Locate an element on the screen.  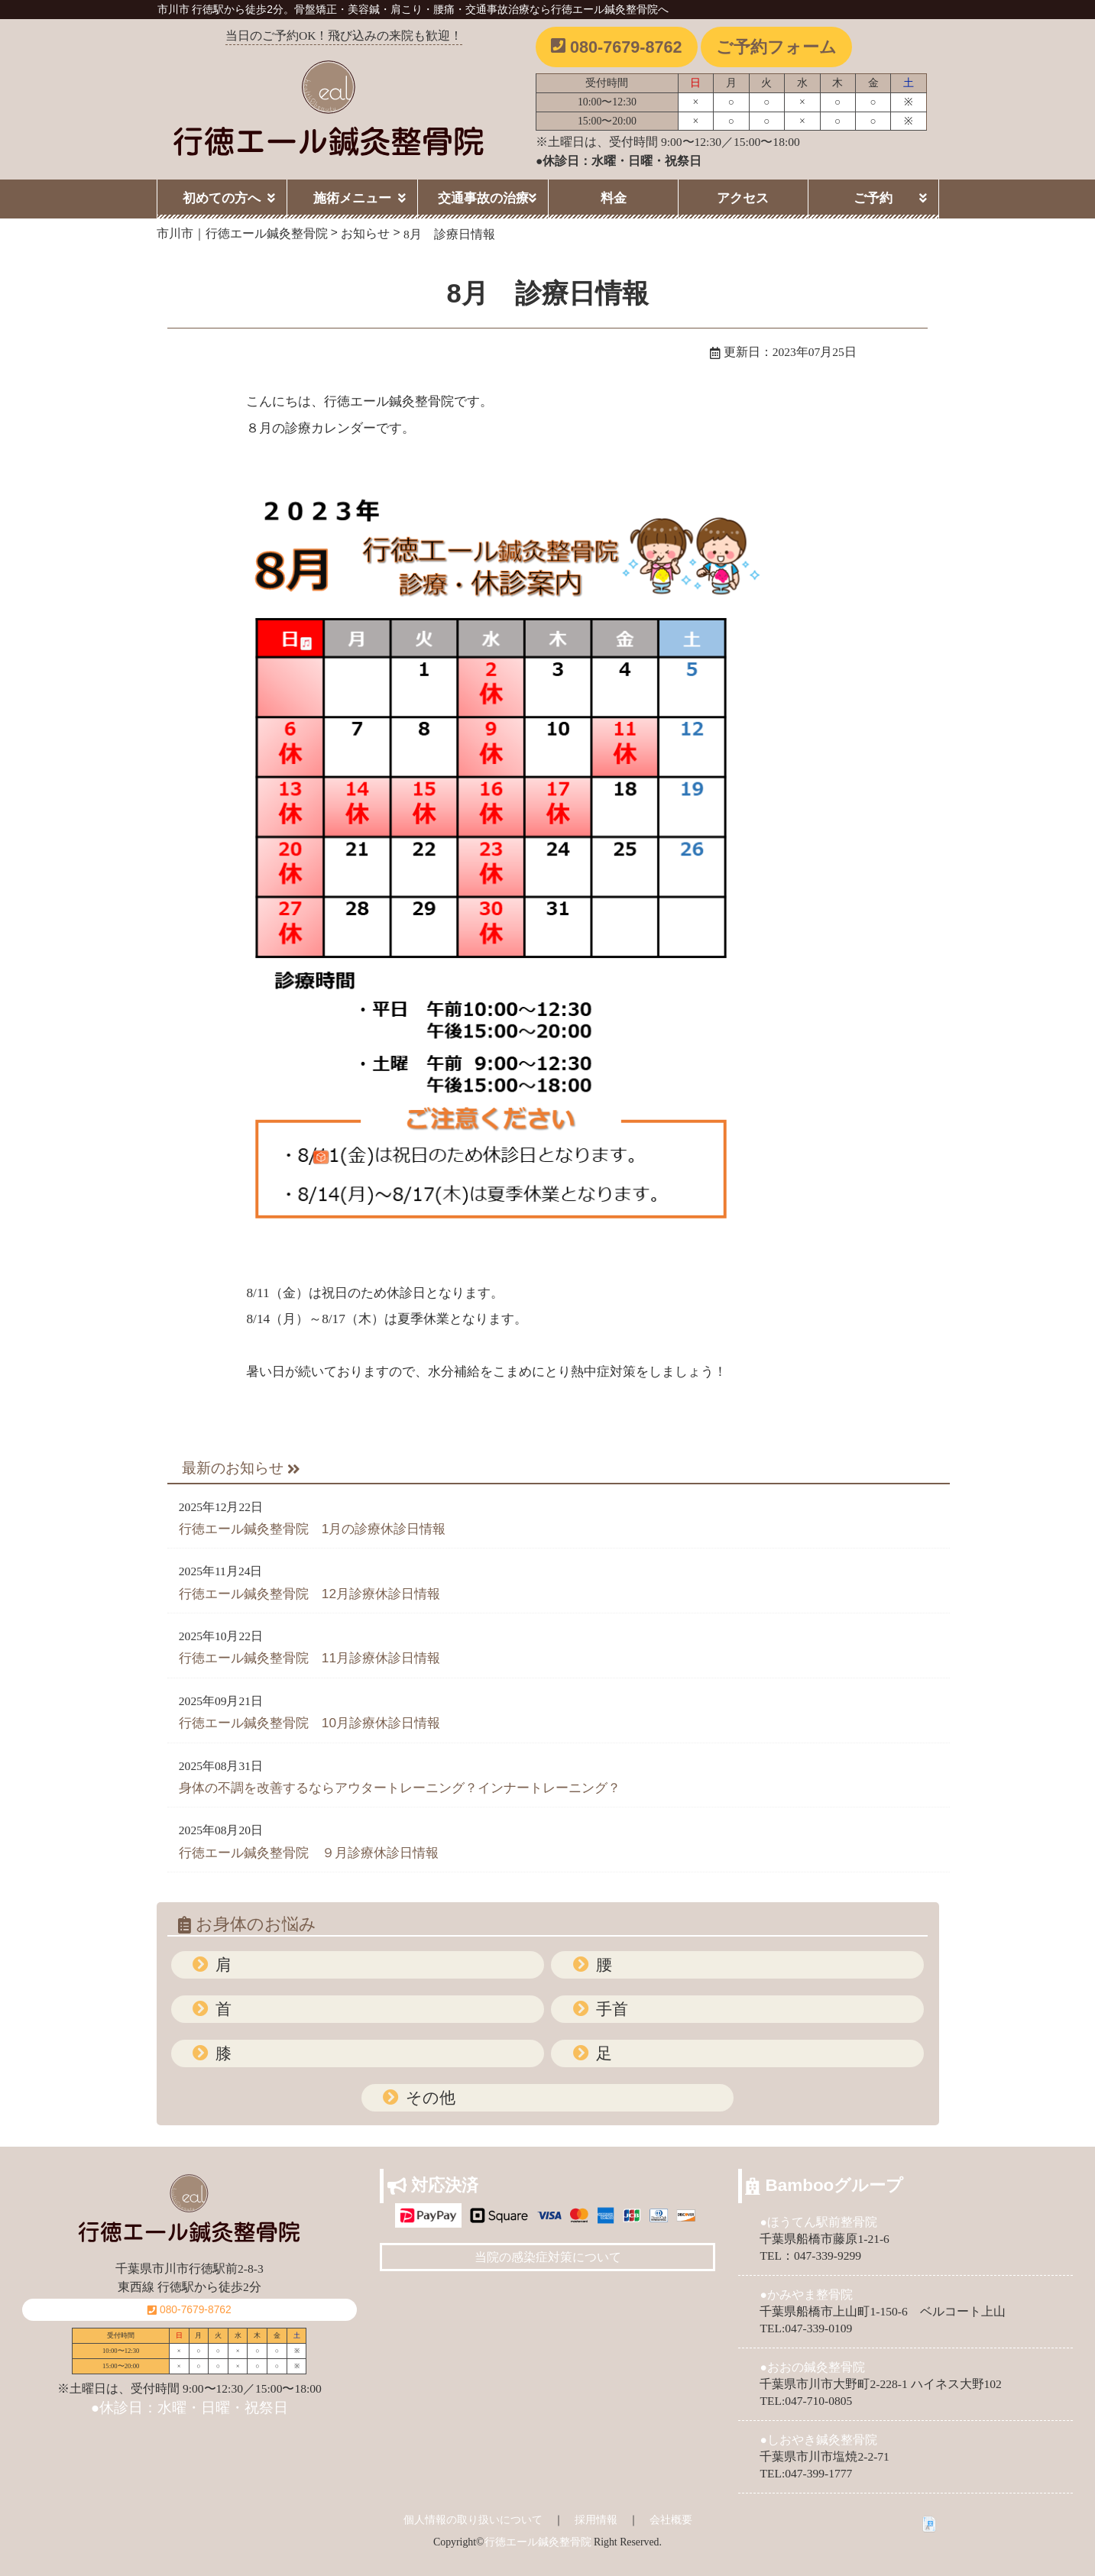
a gettext translation template file (.pot) is located at coordinates (929, 2524).